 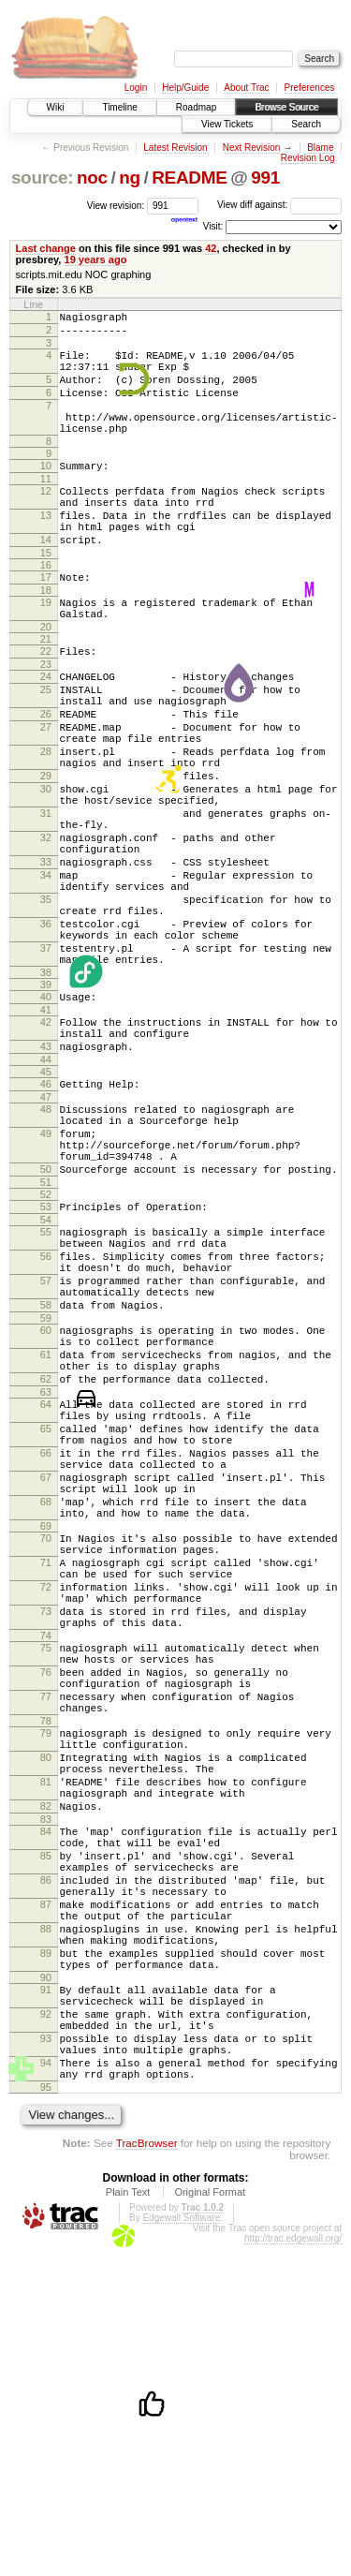 What do you see at coordinates (124, 2236) in the screenshot?
I see `cloud native buildpacks logo` at bounding box center [124, 2236].